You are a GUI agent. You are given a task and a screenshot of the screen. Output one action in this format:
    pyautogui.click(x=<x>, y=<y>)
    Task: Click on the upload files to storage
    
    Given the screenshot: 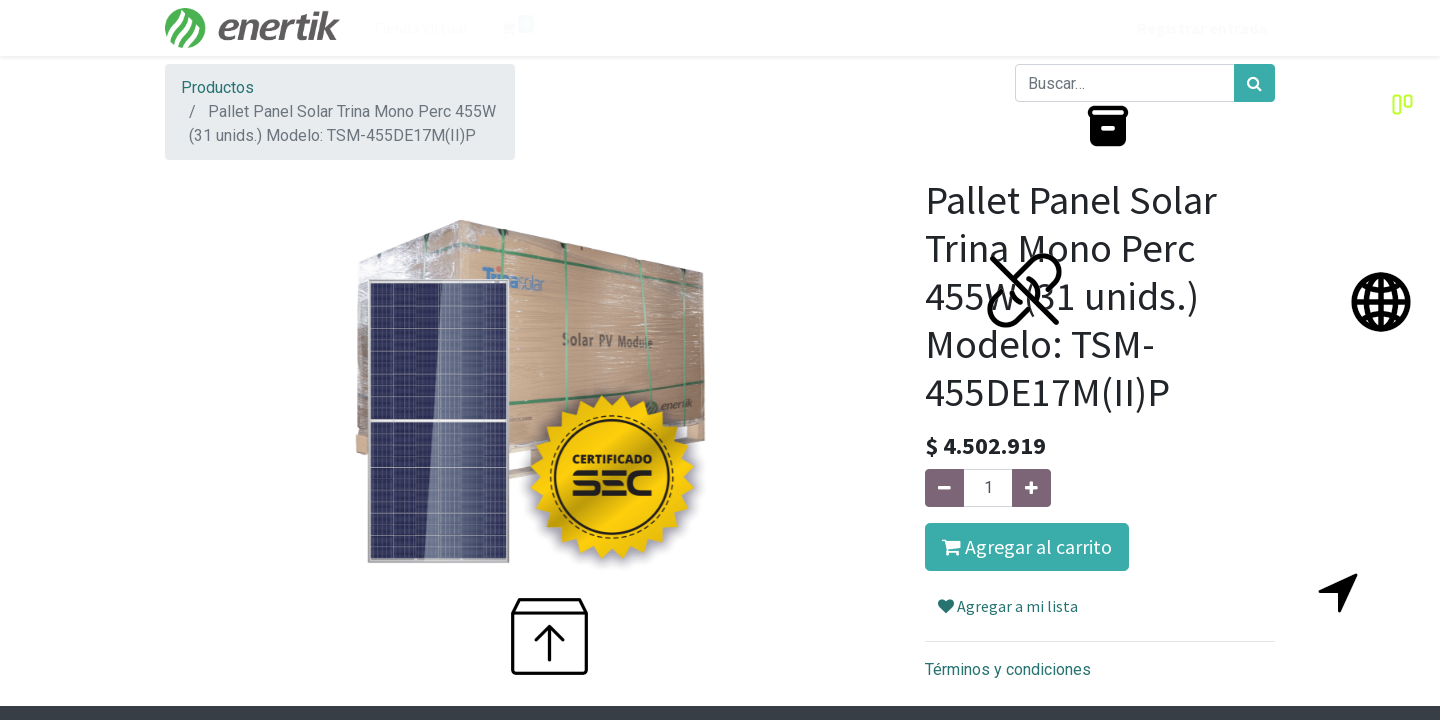 What is the action you would take?
    pyautogui.click(x=549, y=636)
    